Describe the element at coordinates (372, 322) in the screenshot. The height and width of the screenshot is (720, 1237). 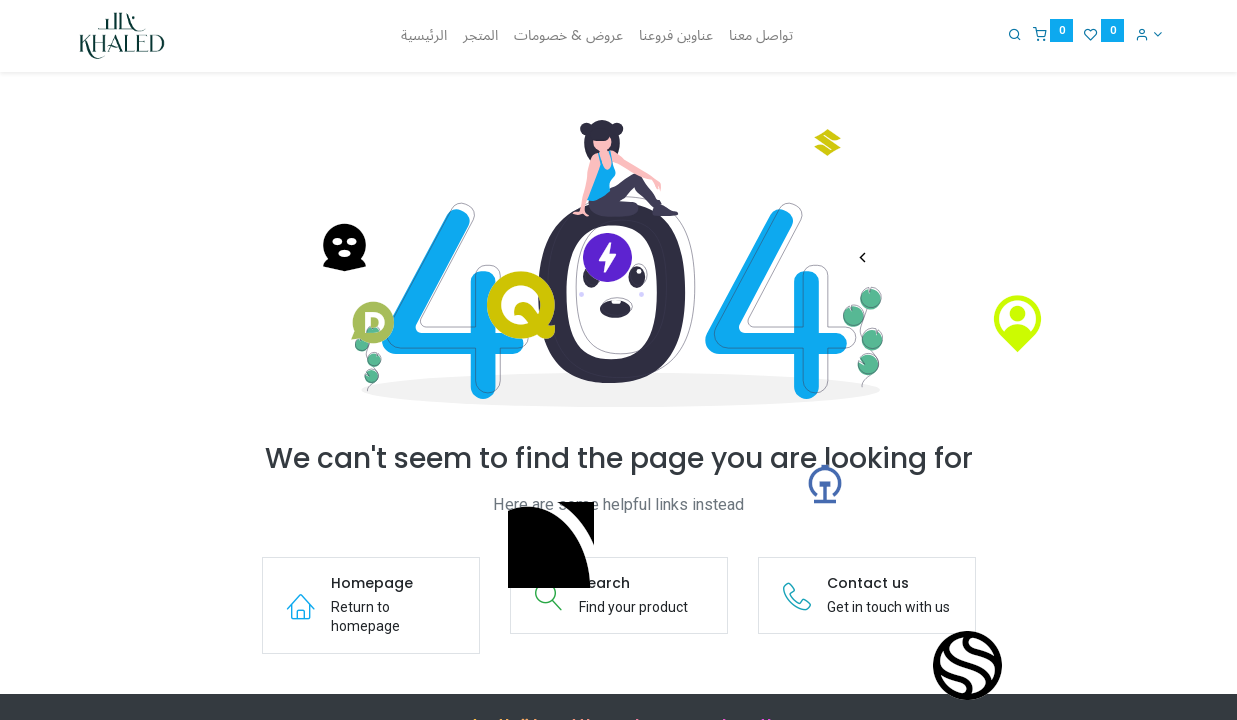
I see `open Disqus comments section` at that location.